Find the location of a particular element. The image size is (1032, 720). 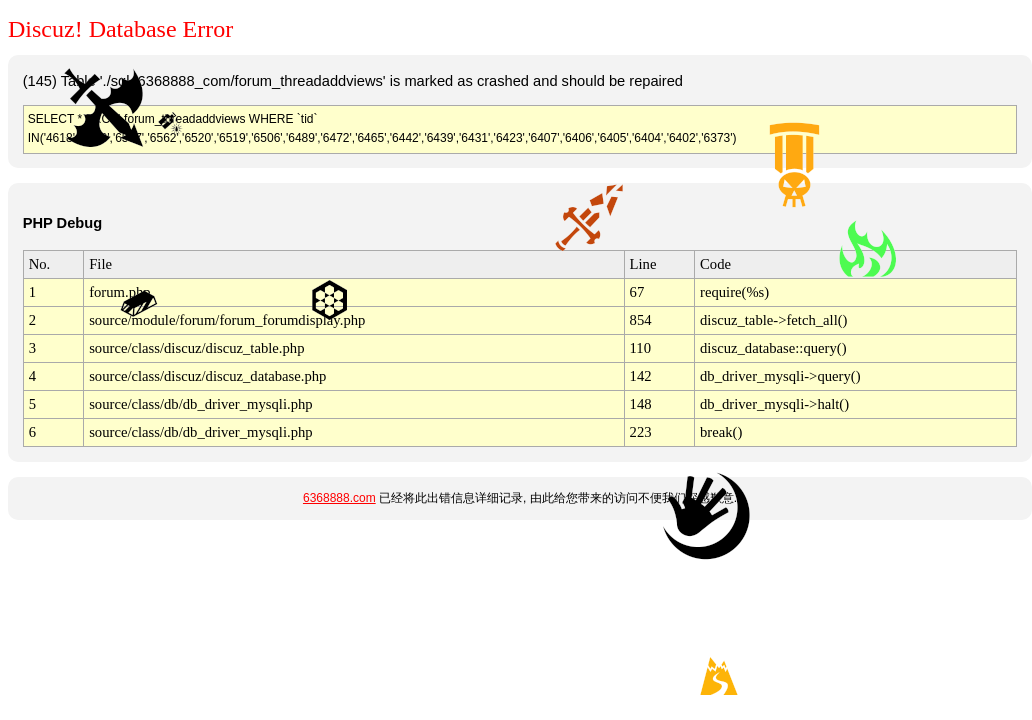

represents metal or raw material resources in a game is located at coordinates (139, 304).